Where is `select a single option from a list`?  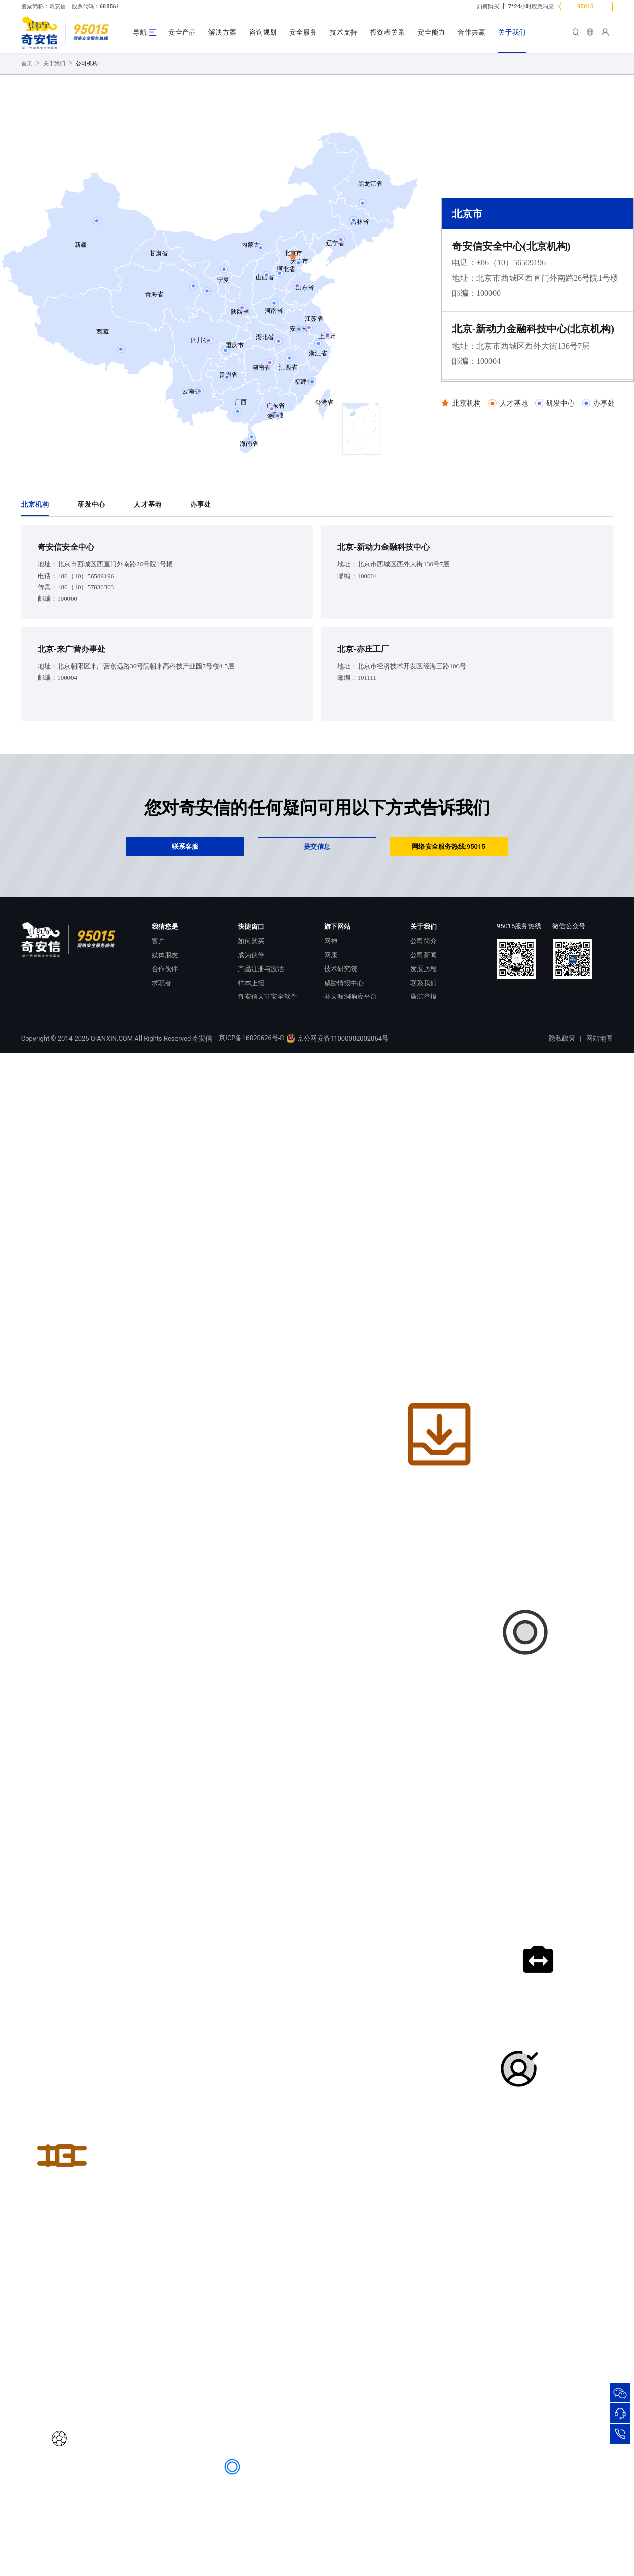
select a single option from a list is located at coordinates (525, 1632).